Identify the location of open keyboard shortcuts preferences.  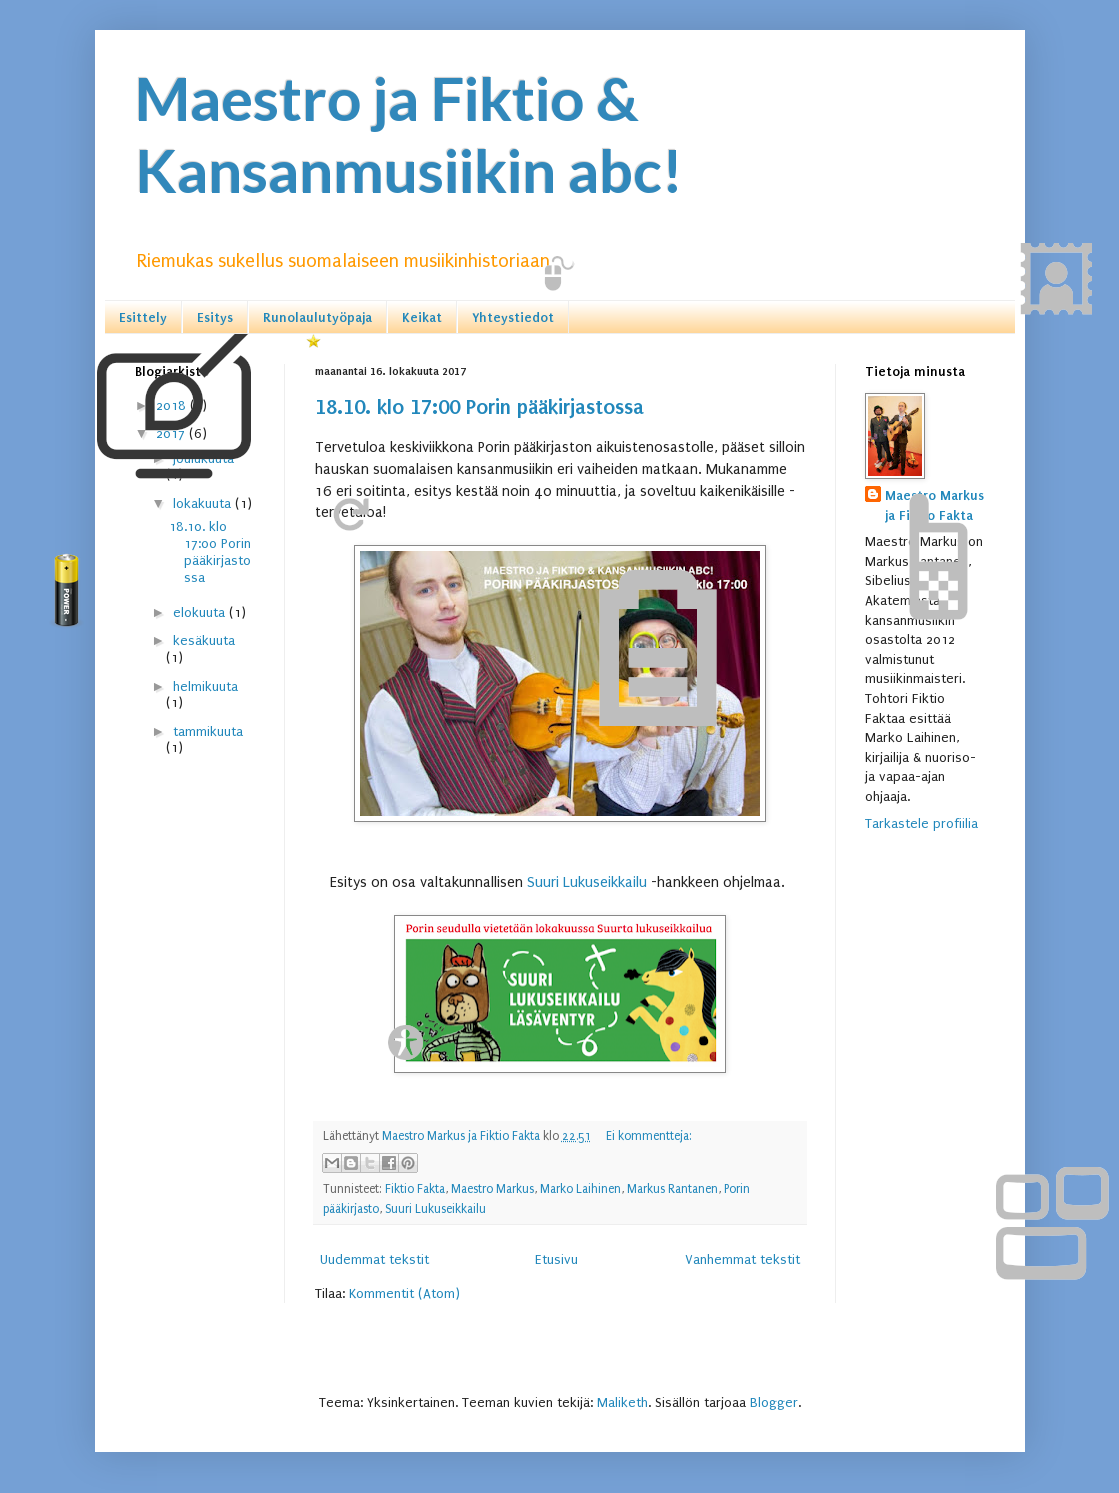
(1056, 1227).